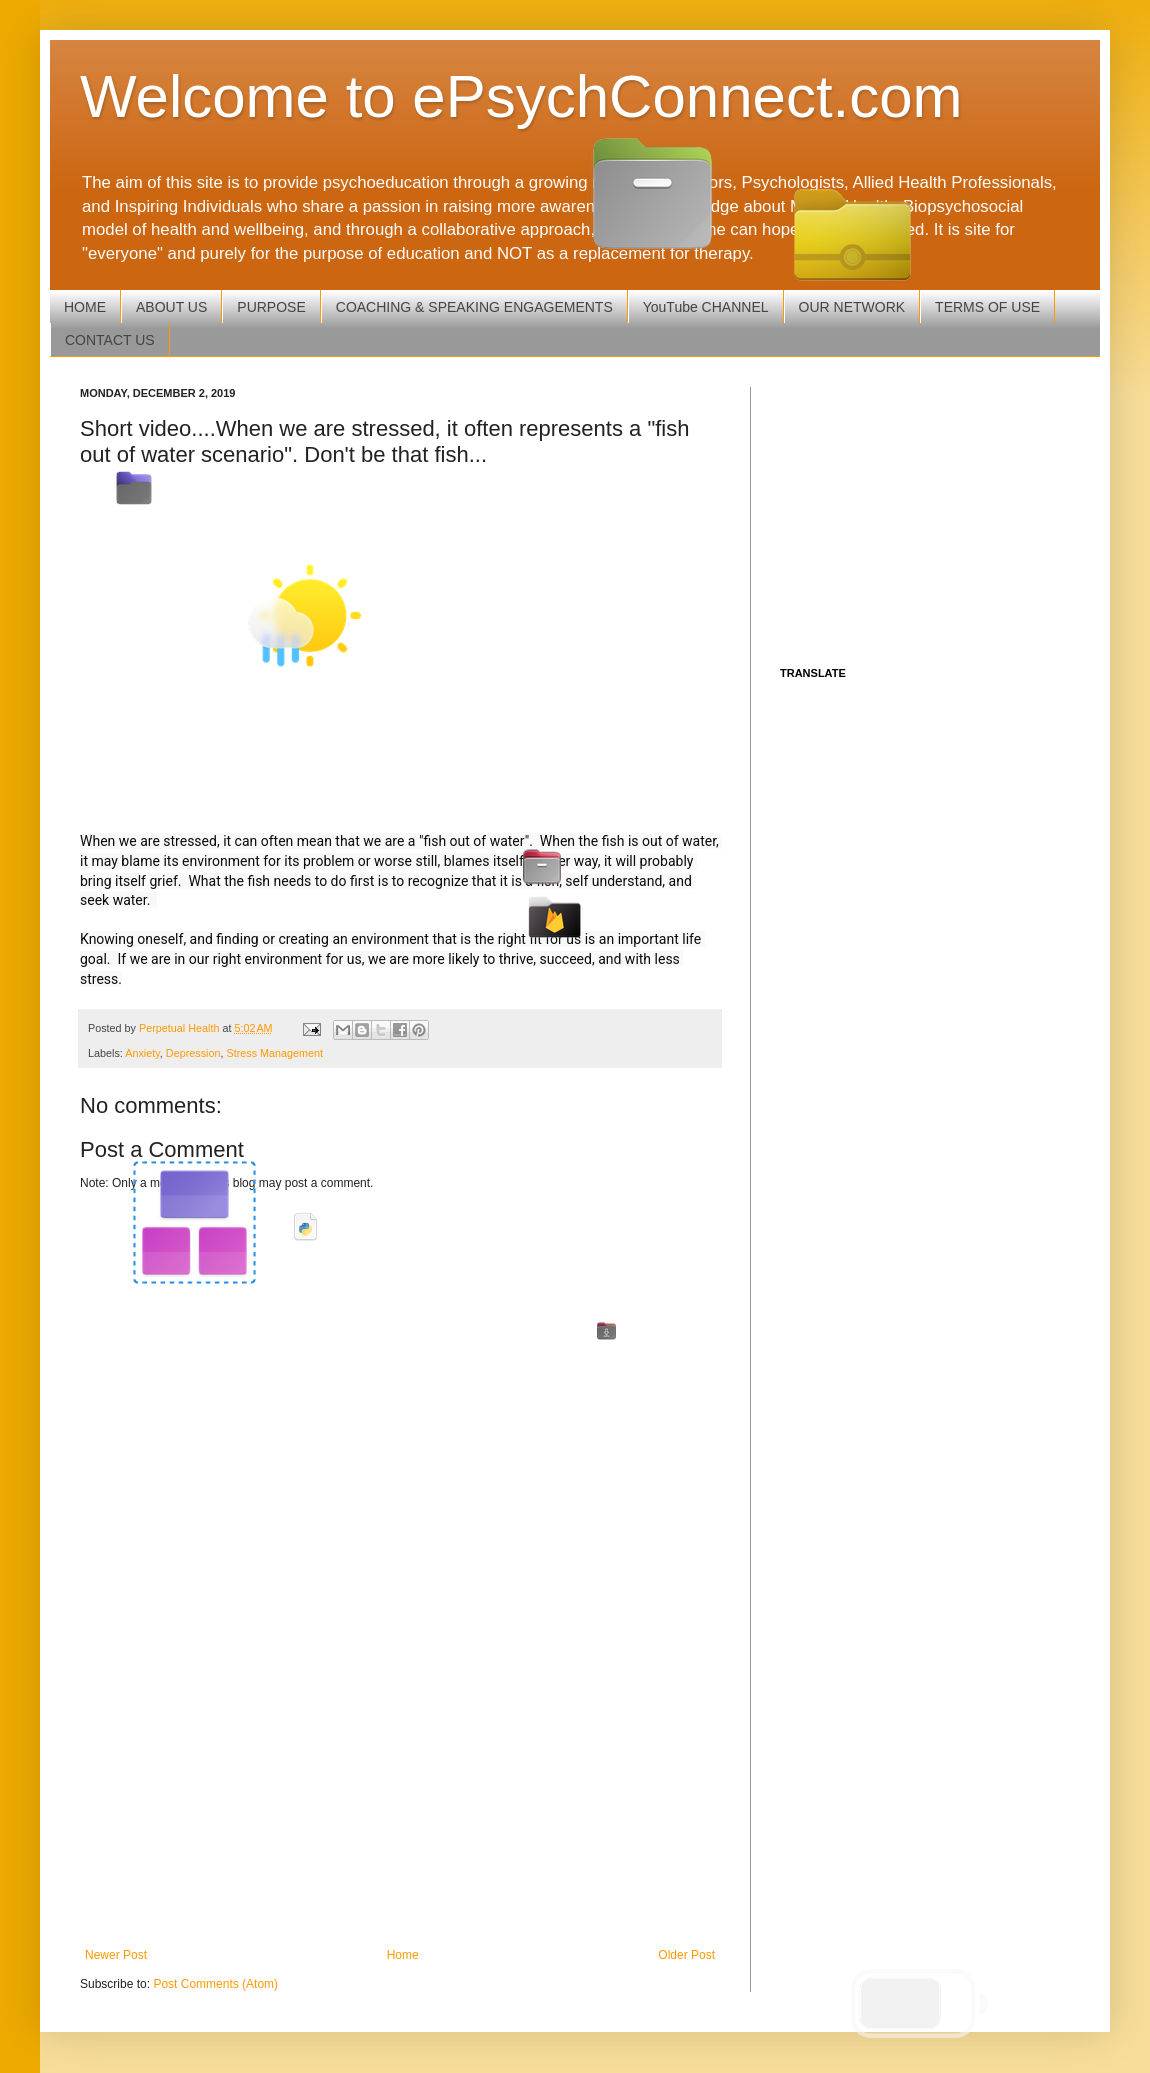  Describe the element at coordinates (852, 238) in the screenshot. I see `folder for storing pokémon-related files or games` at that location.